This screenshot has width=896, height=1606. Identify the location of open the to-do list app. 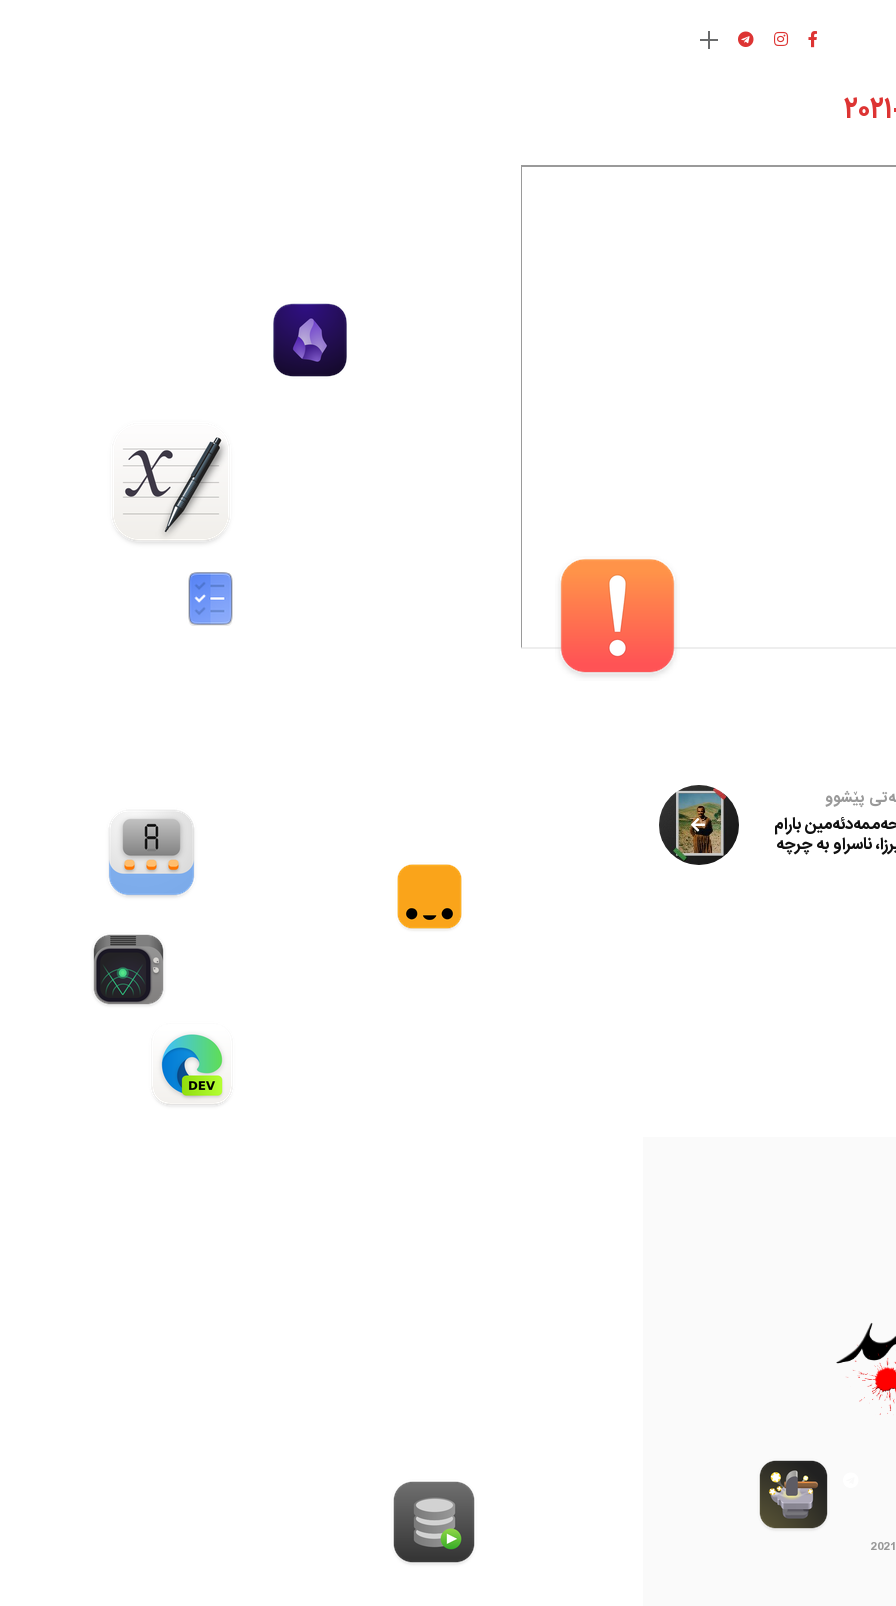
(210, 598).